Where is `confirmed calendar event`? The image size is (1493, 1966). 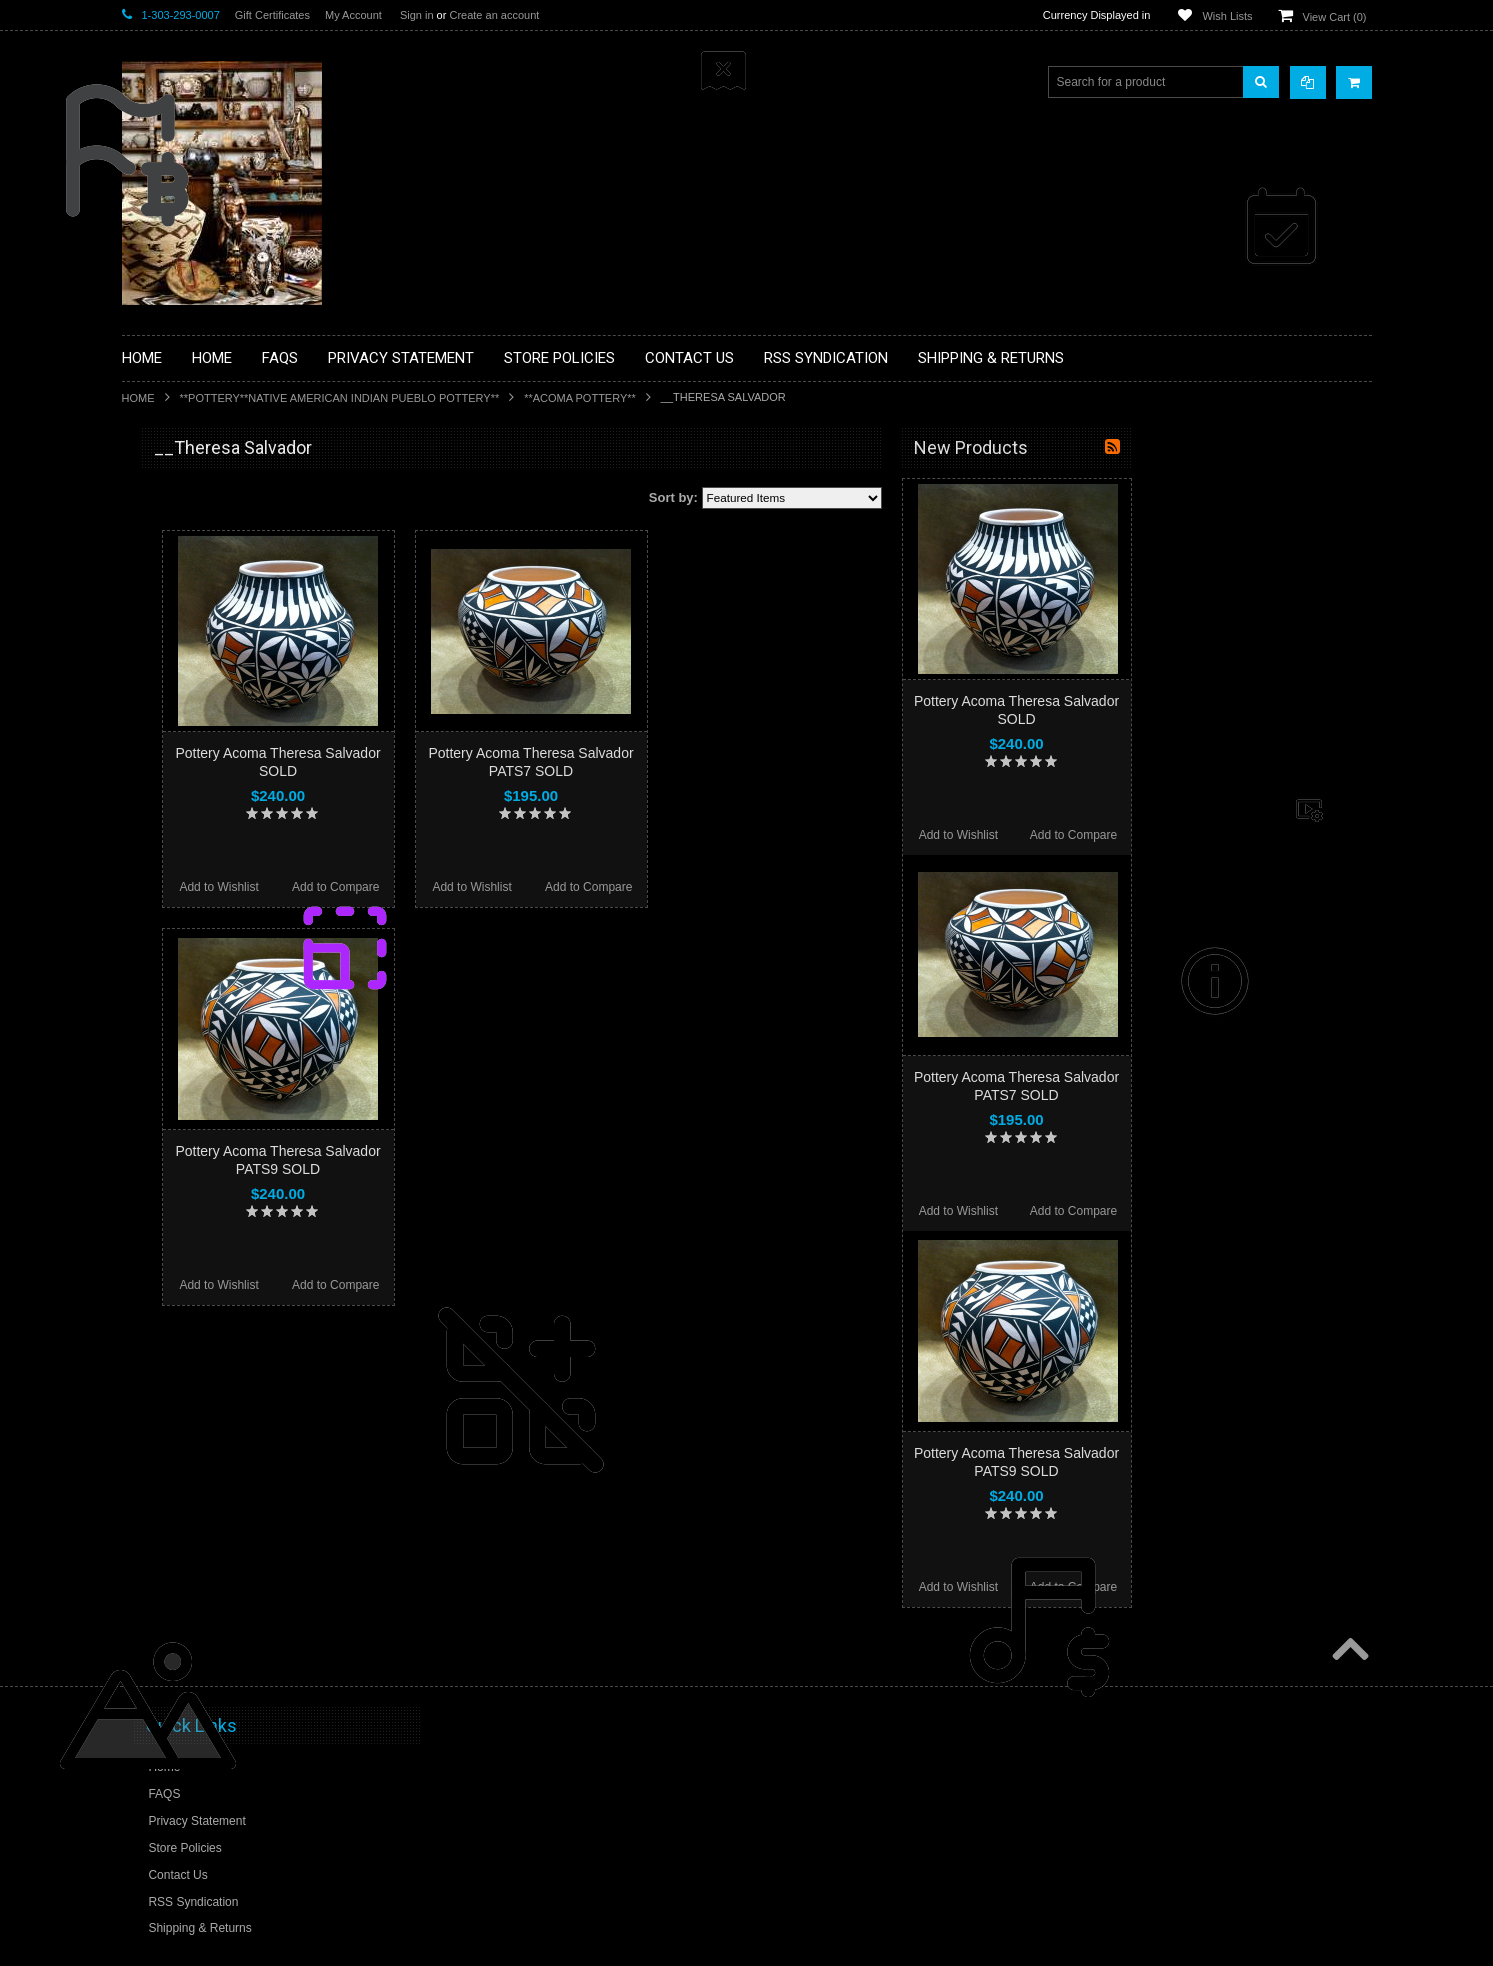
confirmed calendar event is located at coordinates (1281, 229).